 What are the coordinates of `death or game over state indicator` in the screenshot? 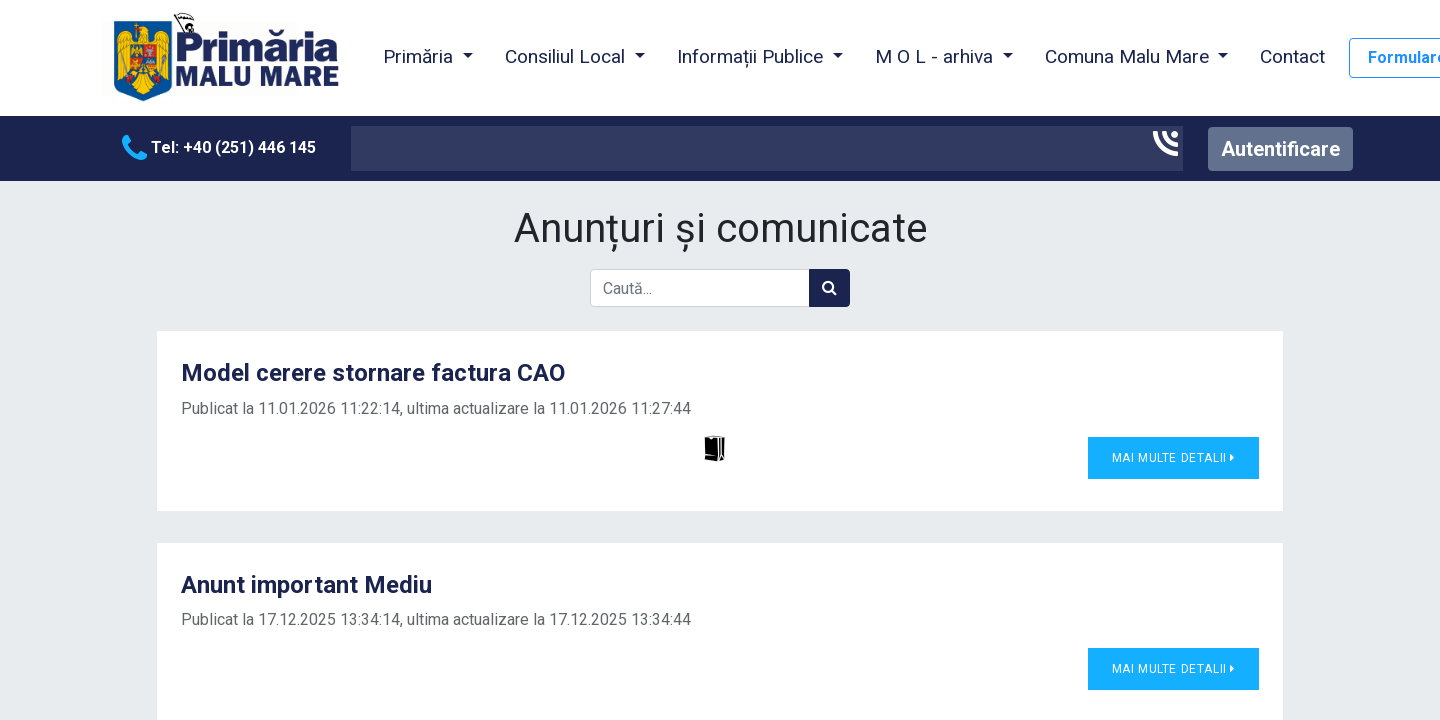 It's located at (184, 23).